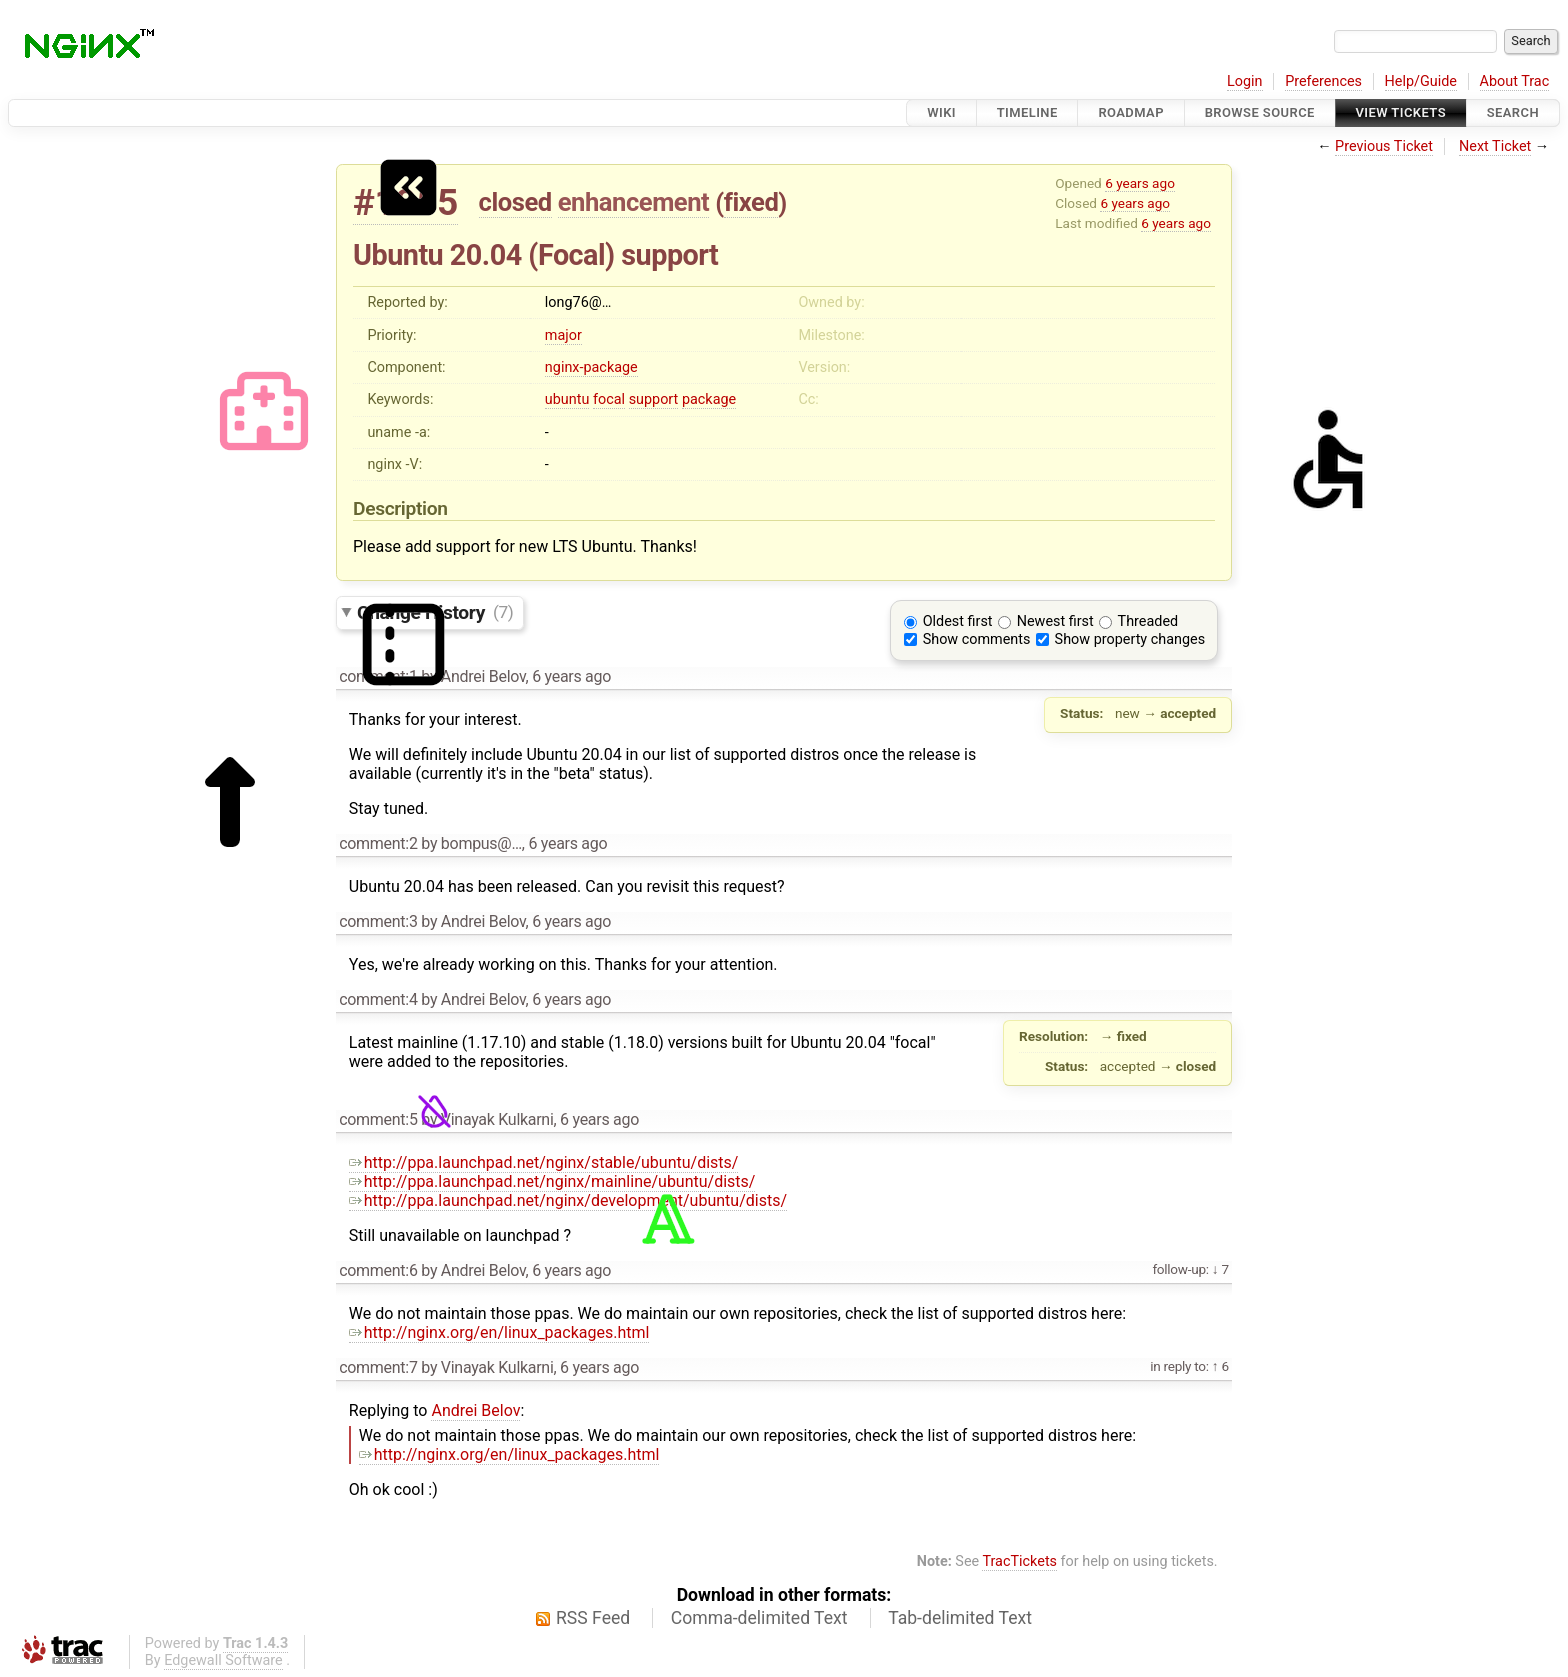  What do you see at coordinates (403, 644) in the screenshot?
I see `toggle sidebar panel off` at bounding box center [403, 644].